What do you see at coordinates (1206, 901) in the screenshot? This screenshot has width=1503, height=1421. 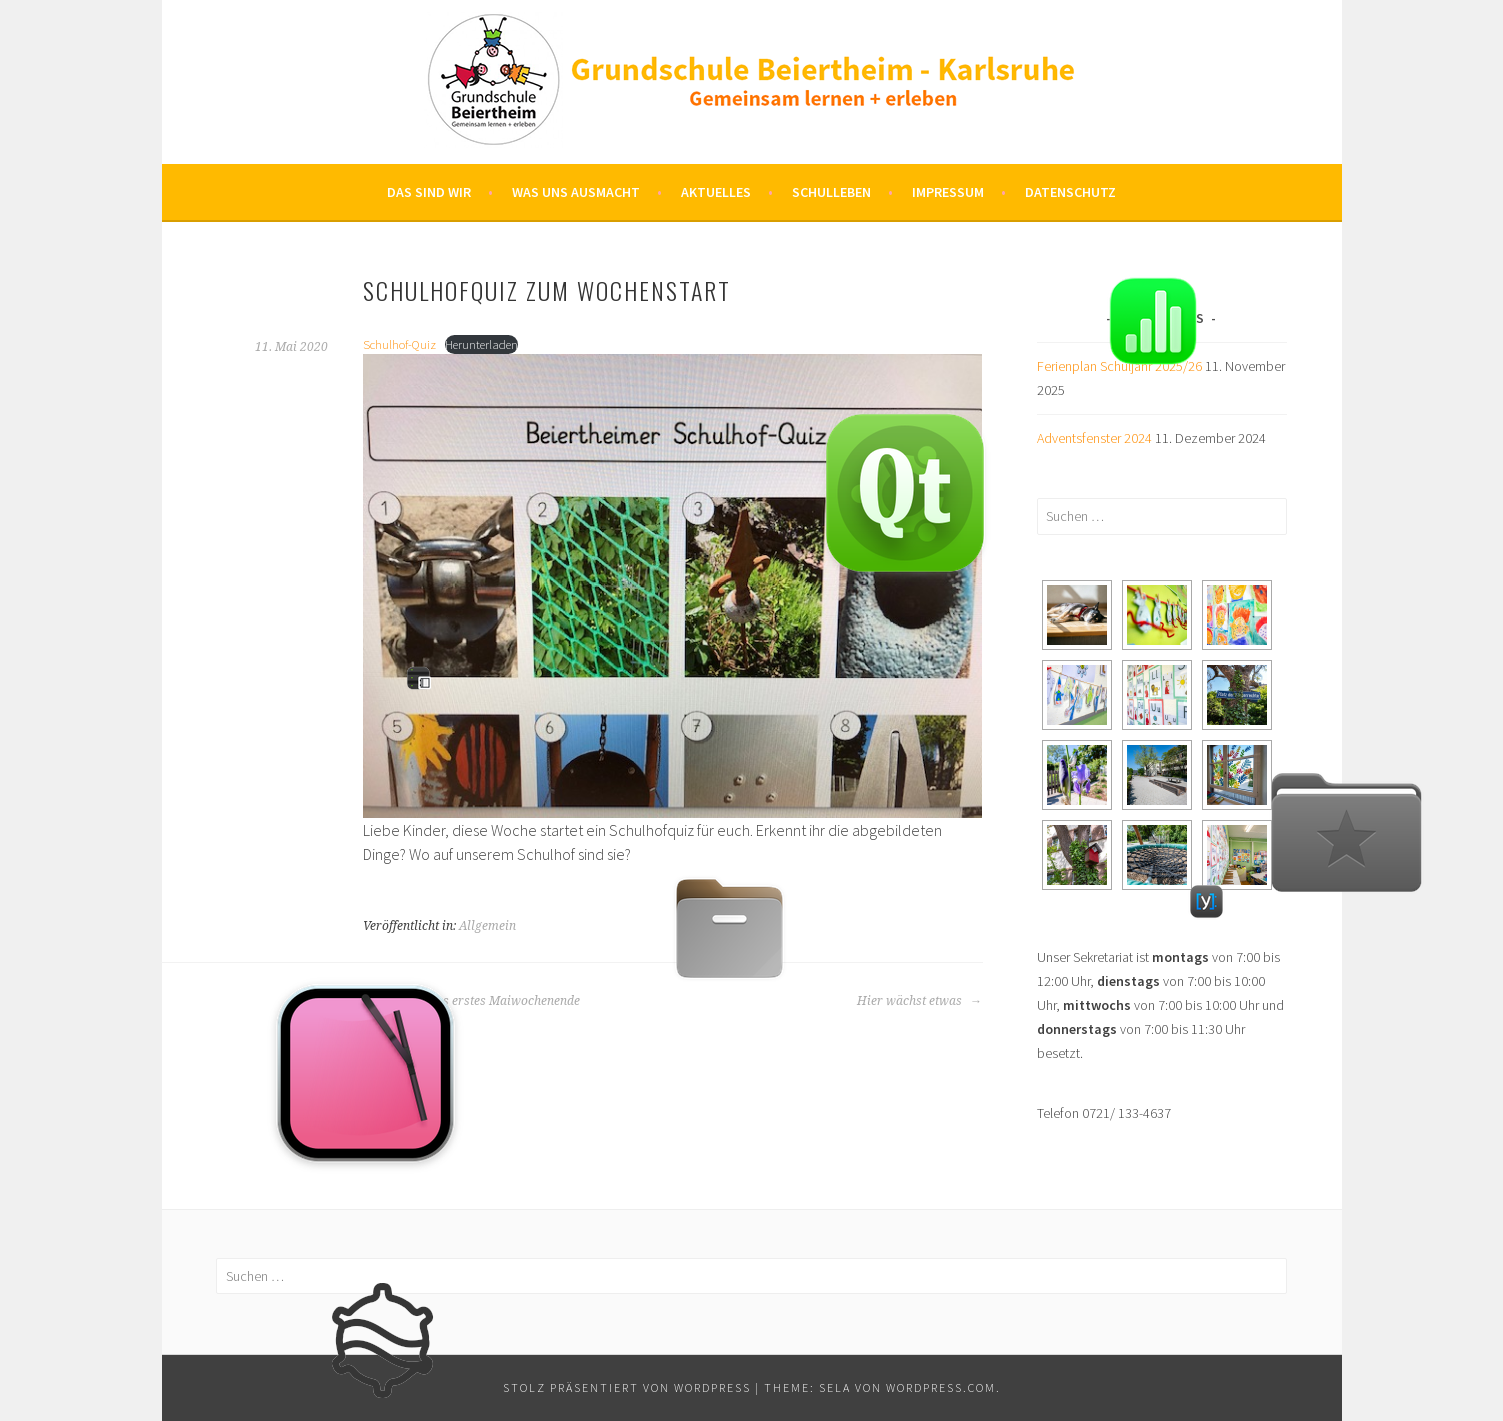 I see `launch ipython interactive python shell` at bounding box center [1206, 901].